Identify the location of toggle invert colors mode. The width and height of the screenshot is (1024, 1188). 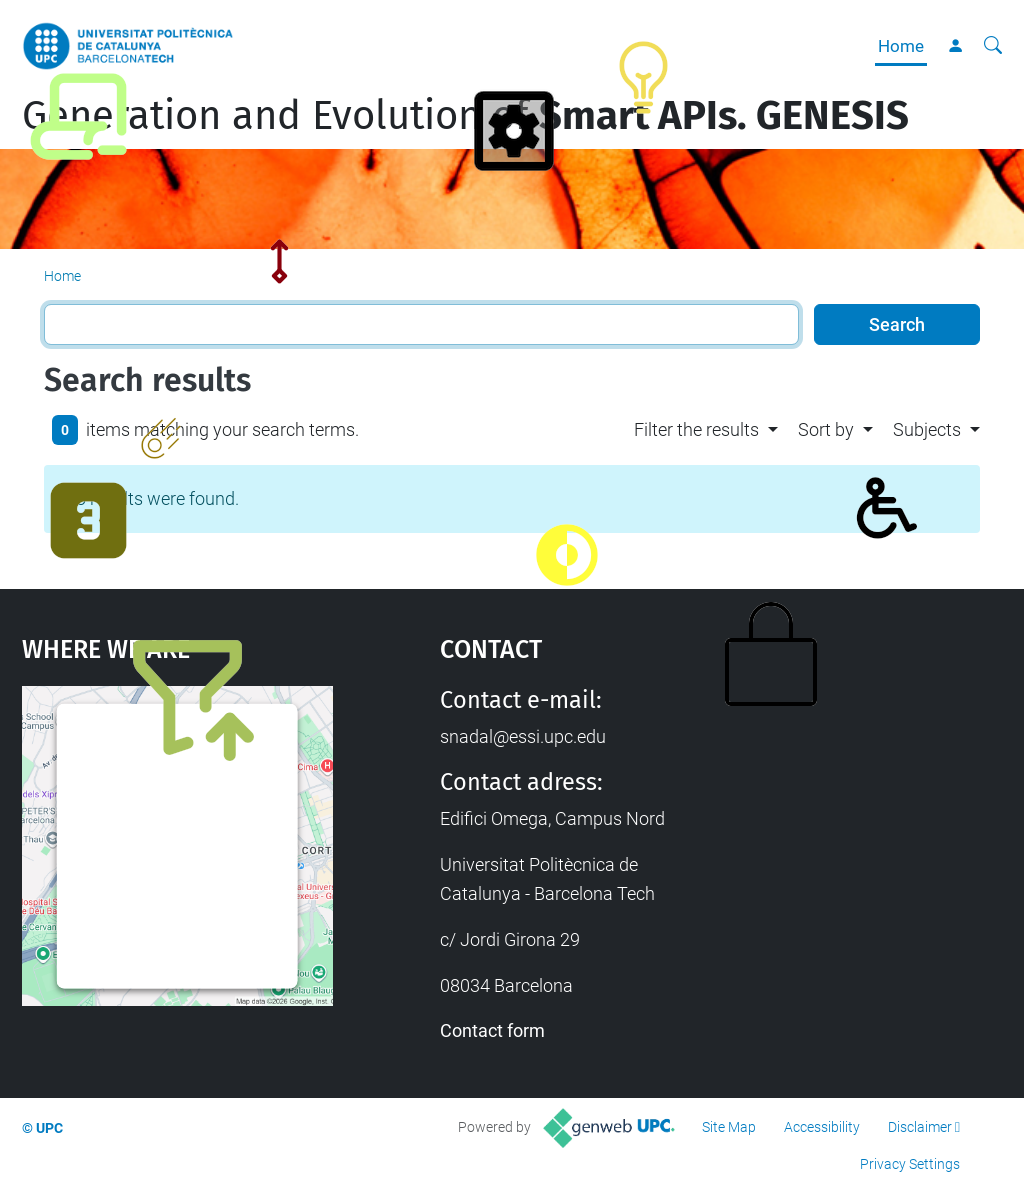
(567, 555).